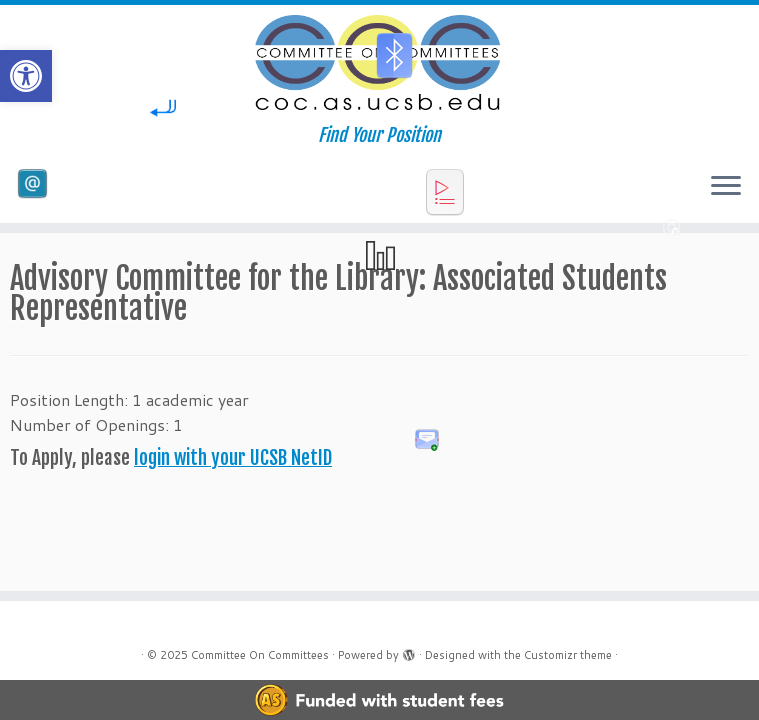 The image size is (759, 720). I want to click on manage linked online accounts, so click(32, 183).